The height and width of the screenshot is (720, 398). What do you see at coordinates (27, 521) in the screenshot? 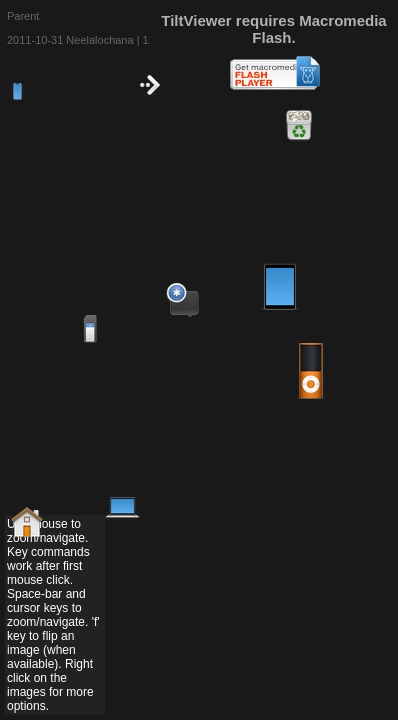
I see `access your home folder` at bounding box center [27, 521].